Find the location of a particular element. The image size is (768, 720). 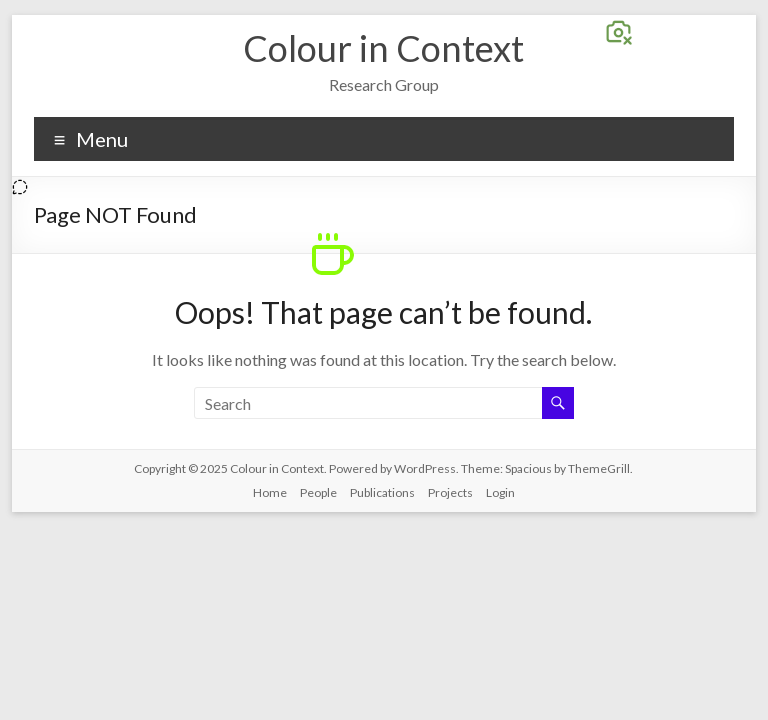

take a coffee break or set a break reminder is located at coordinates (332, 255).